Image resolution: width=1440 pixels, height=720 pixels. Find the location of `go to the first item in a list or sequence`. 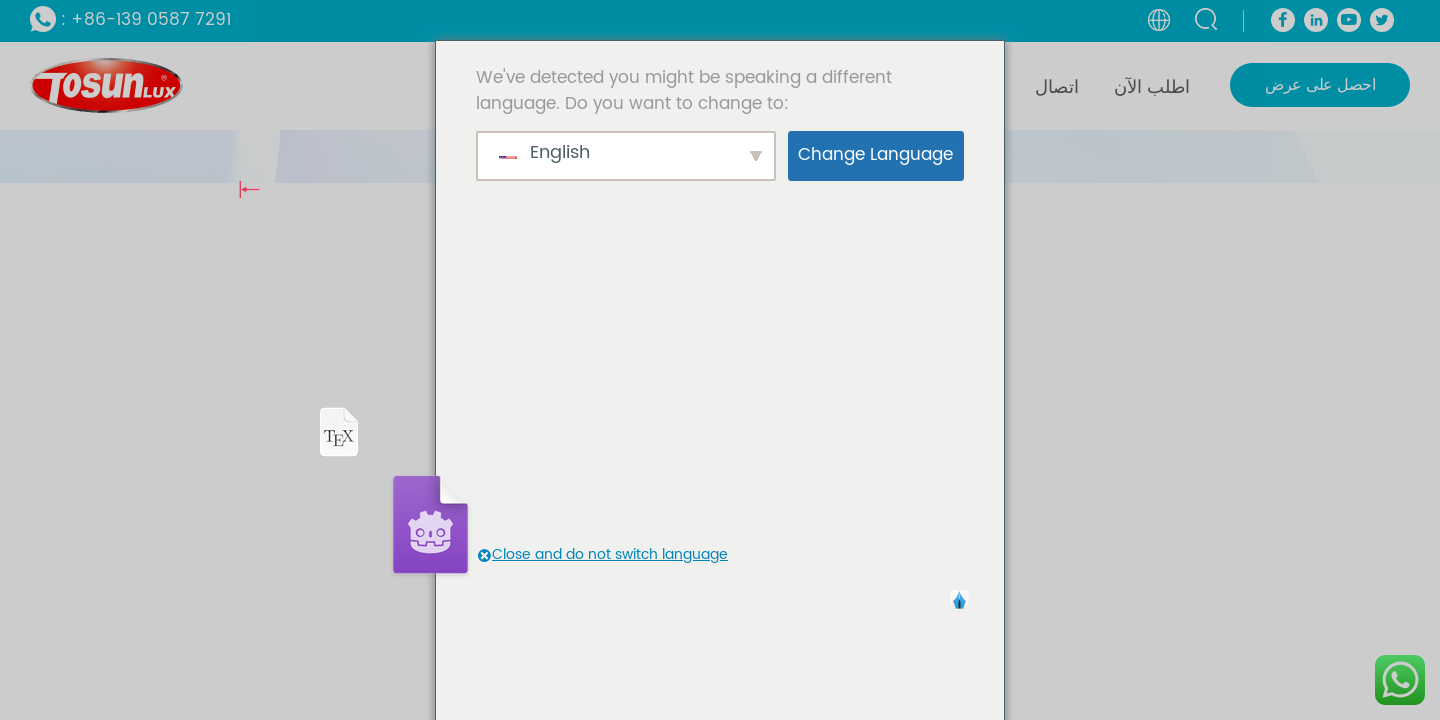

go to the first item in a list or sequence is located at coordinates (249, 189).